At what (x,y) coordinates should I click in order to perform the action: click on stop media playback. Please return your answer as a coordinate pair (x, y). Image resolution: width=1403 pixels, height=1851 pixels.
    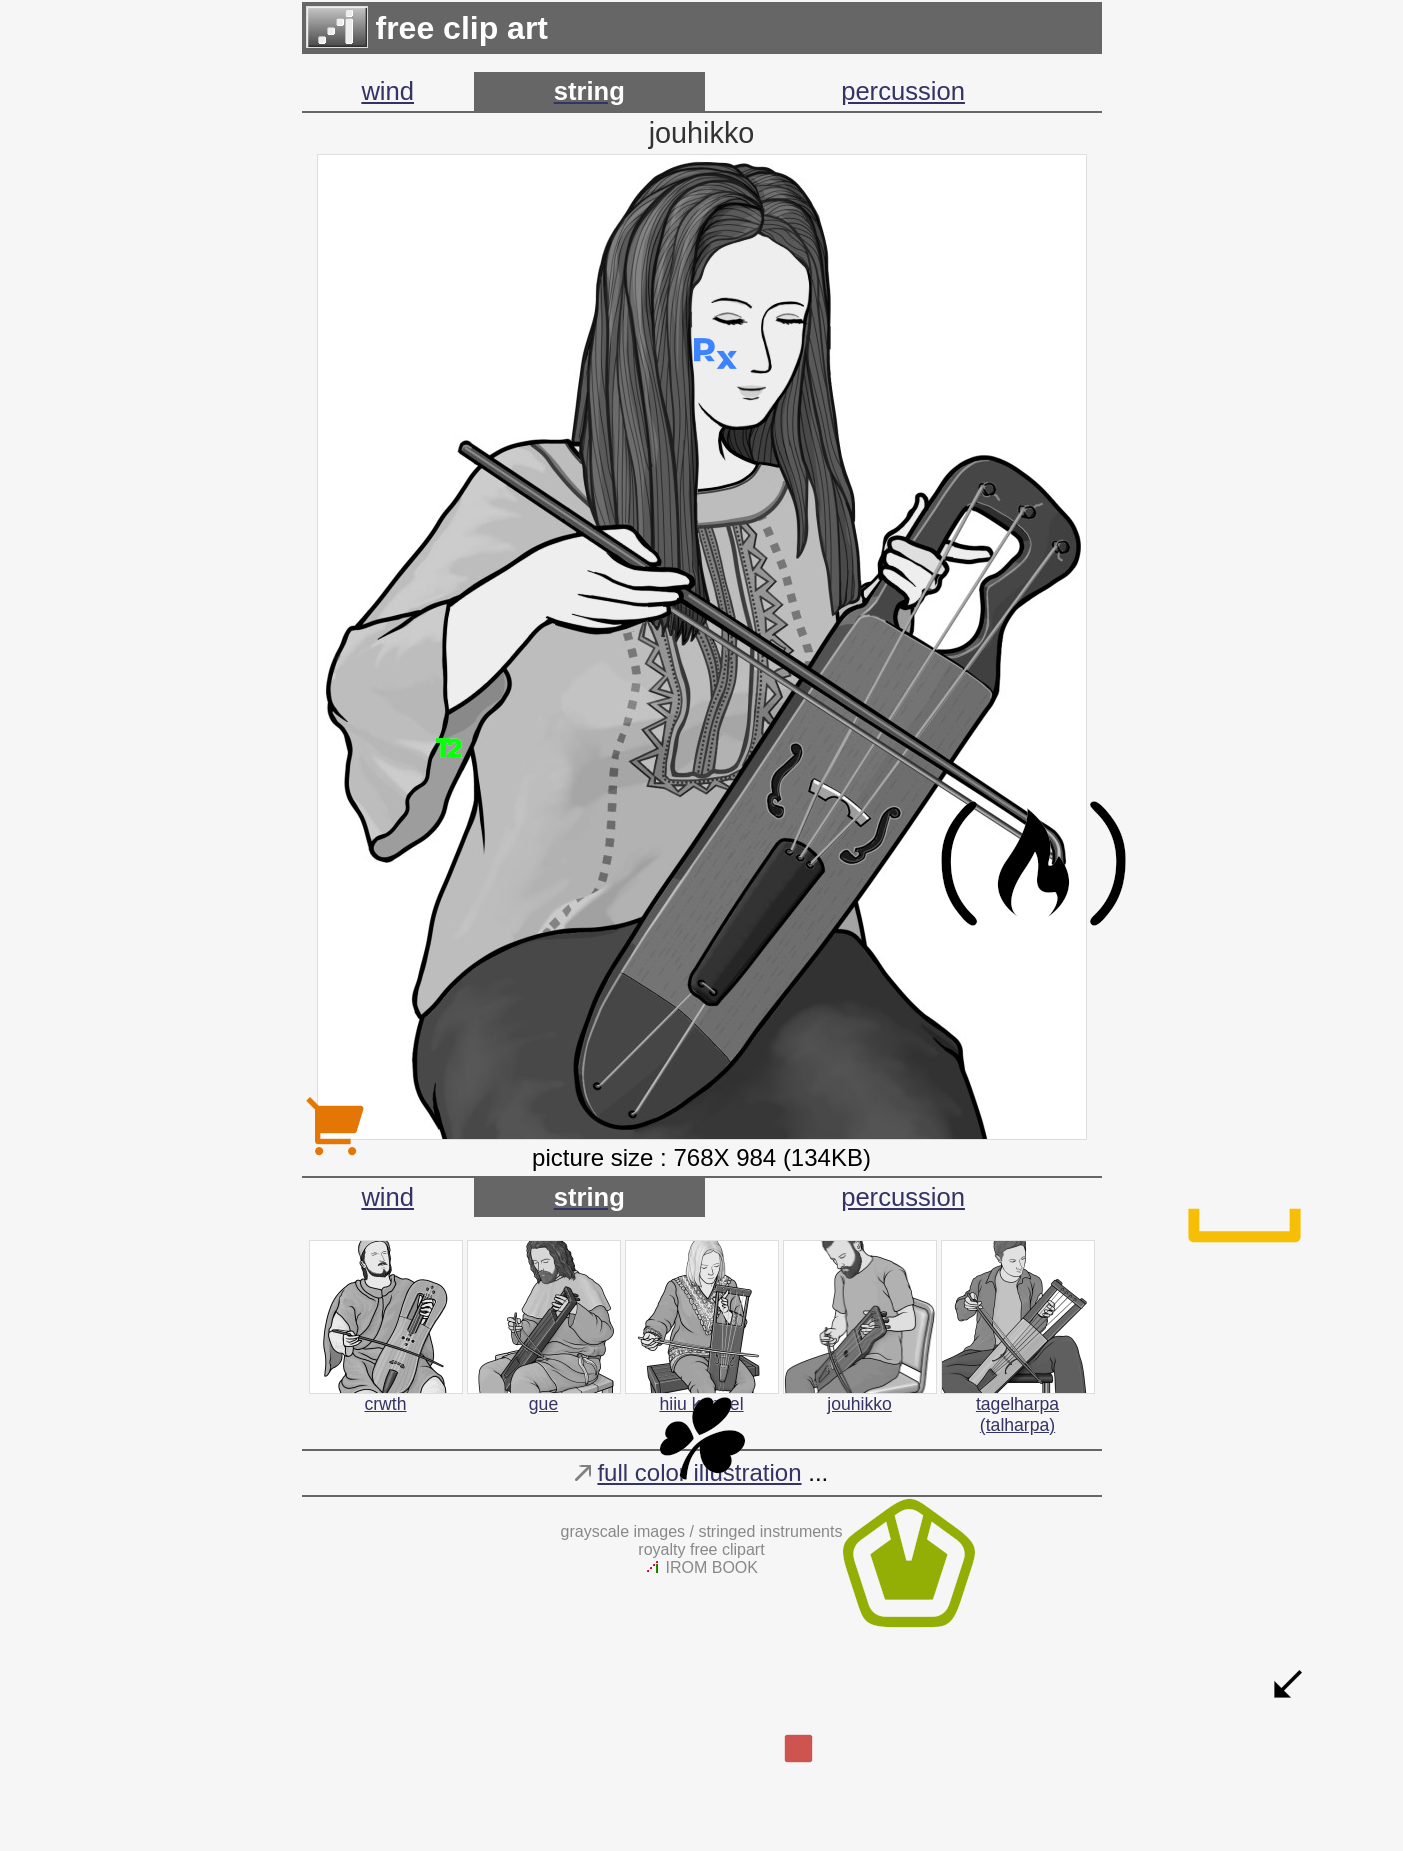
    Looking at the image, I should click on (798, 1748).